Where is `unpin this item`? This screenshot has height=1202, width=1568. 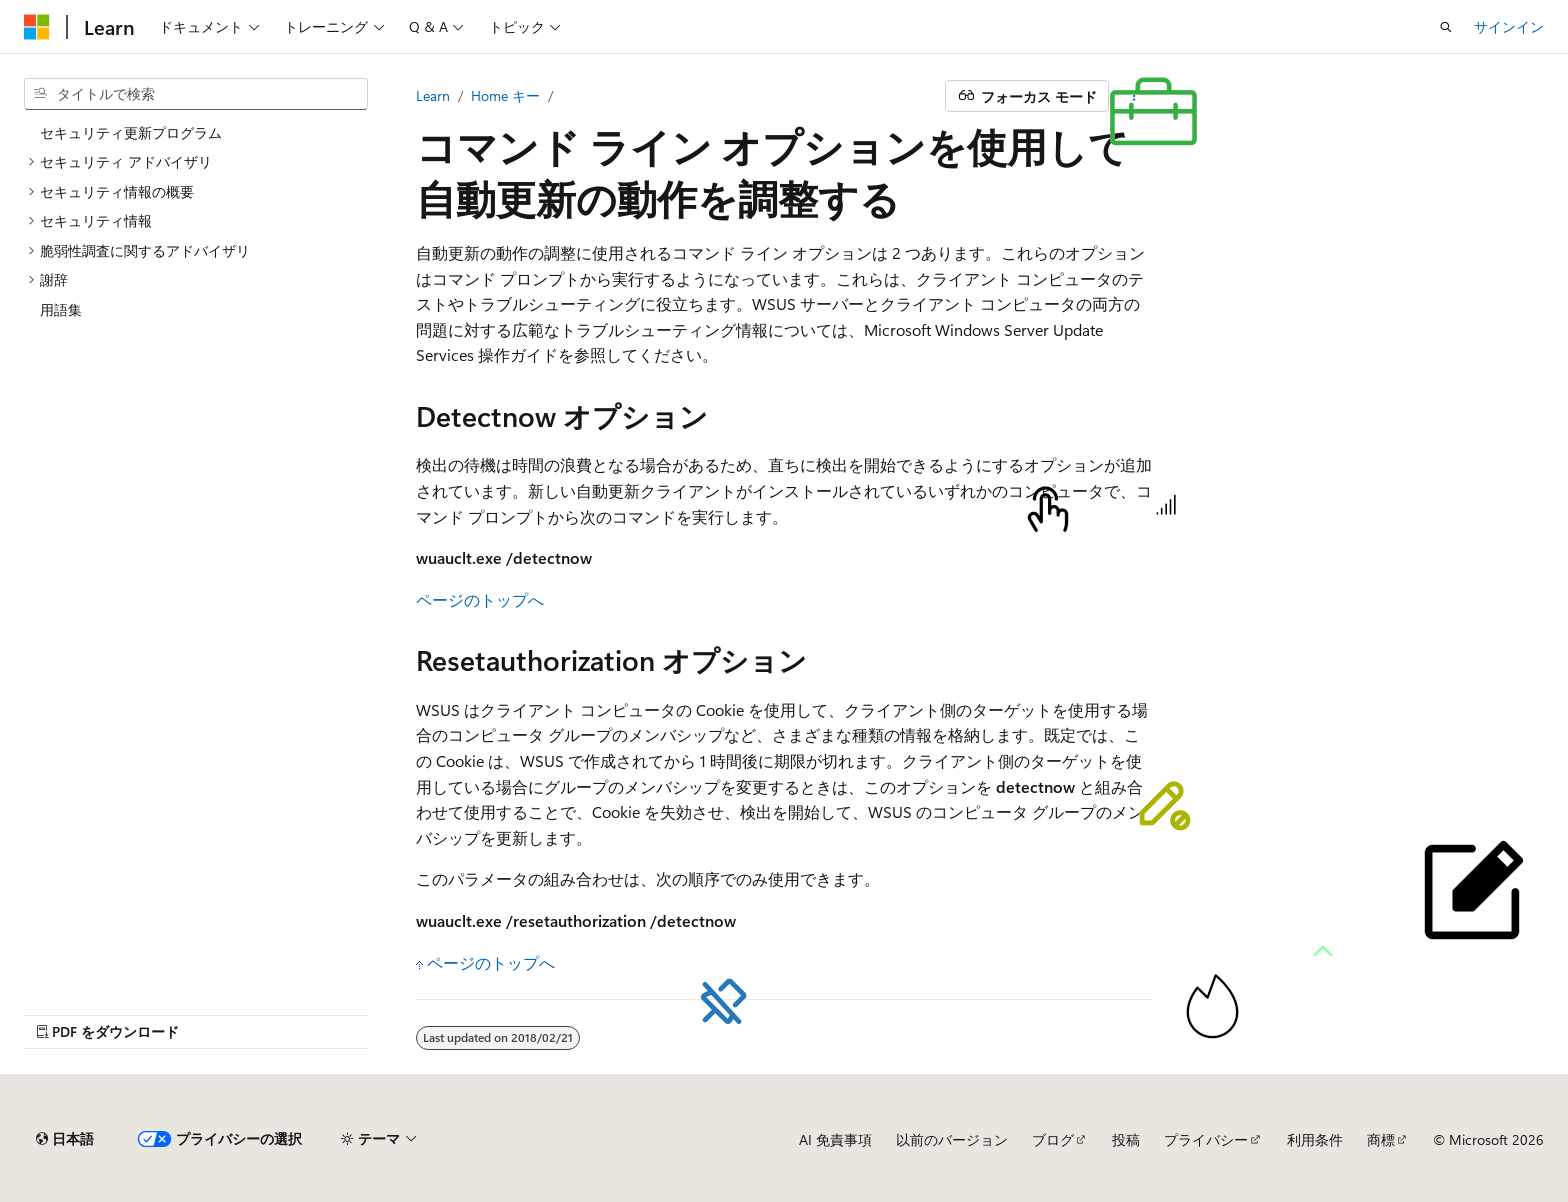 unpin this item is located at coordinates (722, 1003).